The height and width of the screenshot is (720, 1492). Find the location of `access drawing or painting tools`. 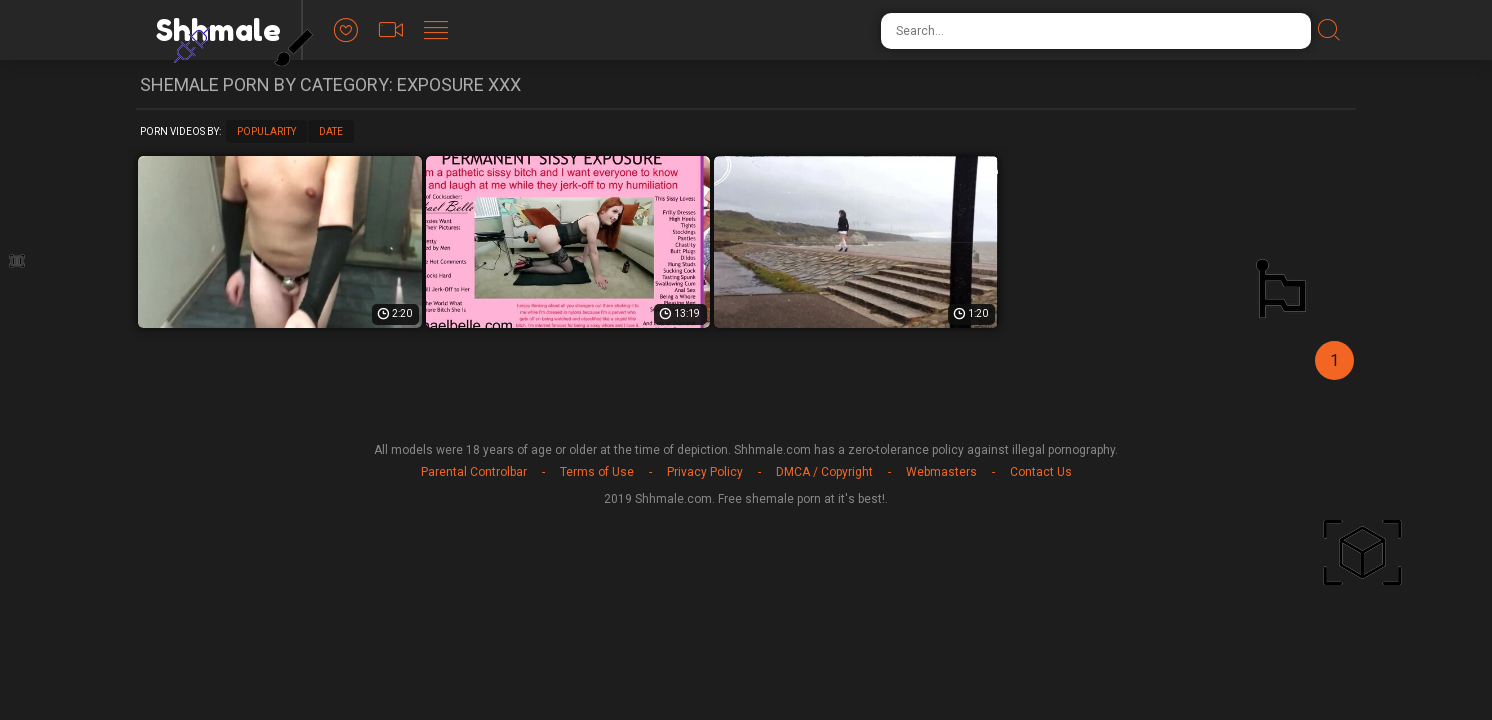

access drawing or painting tools is located at coordinates (294, 48).